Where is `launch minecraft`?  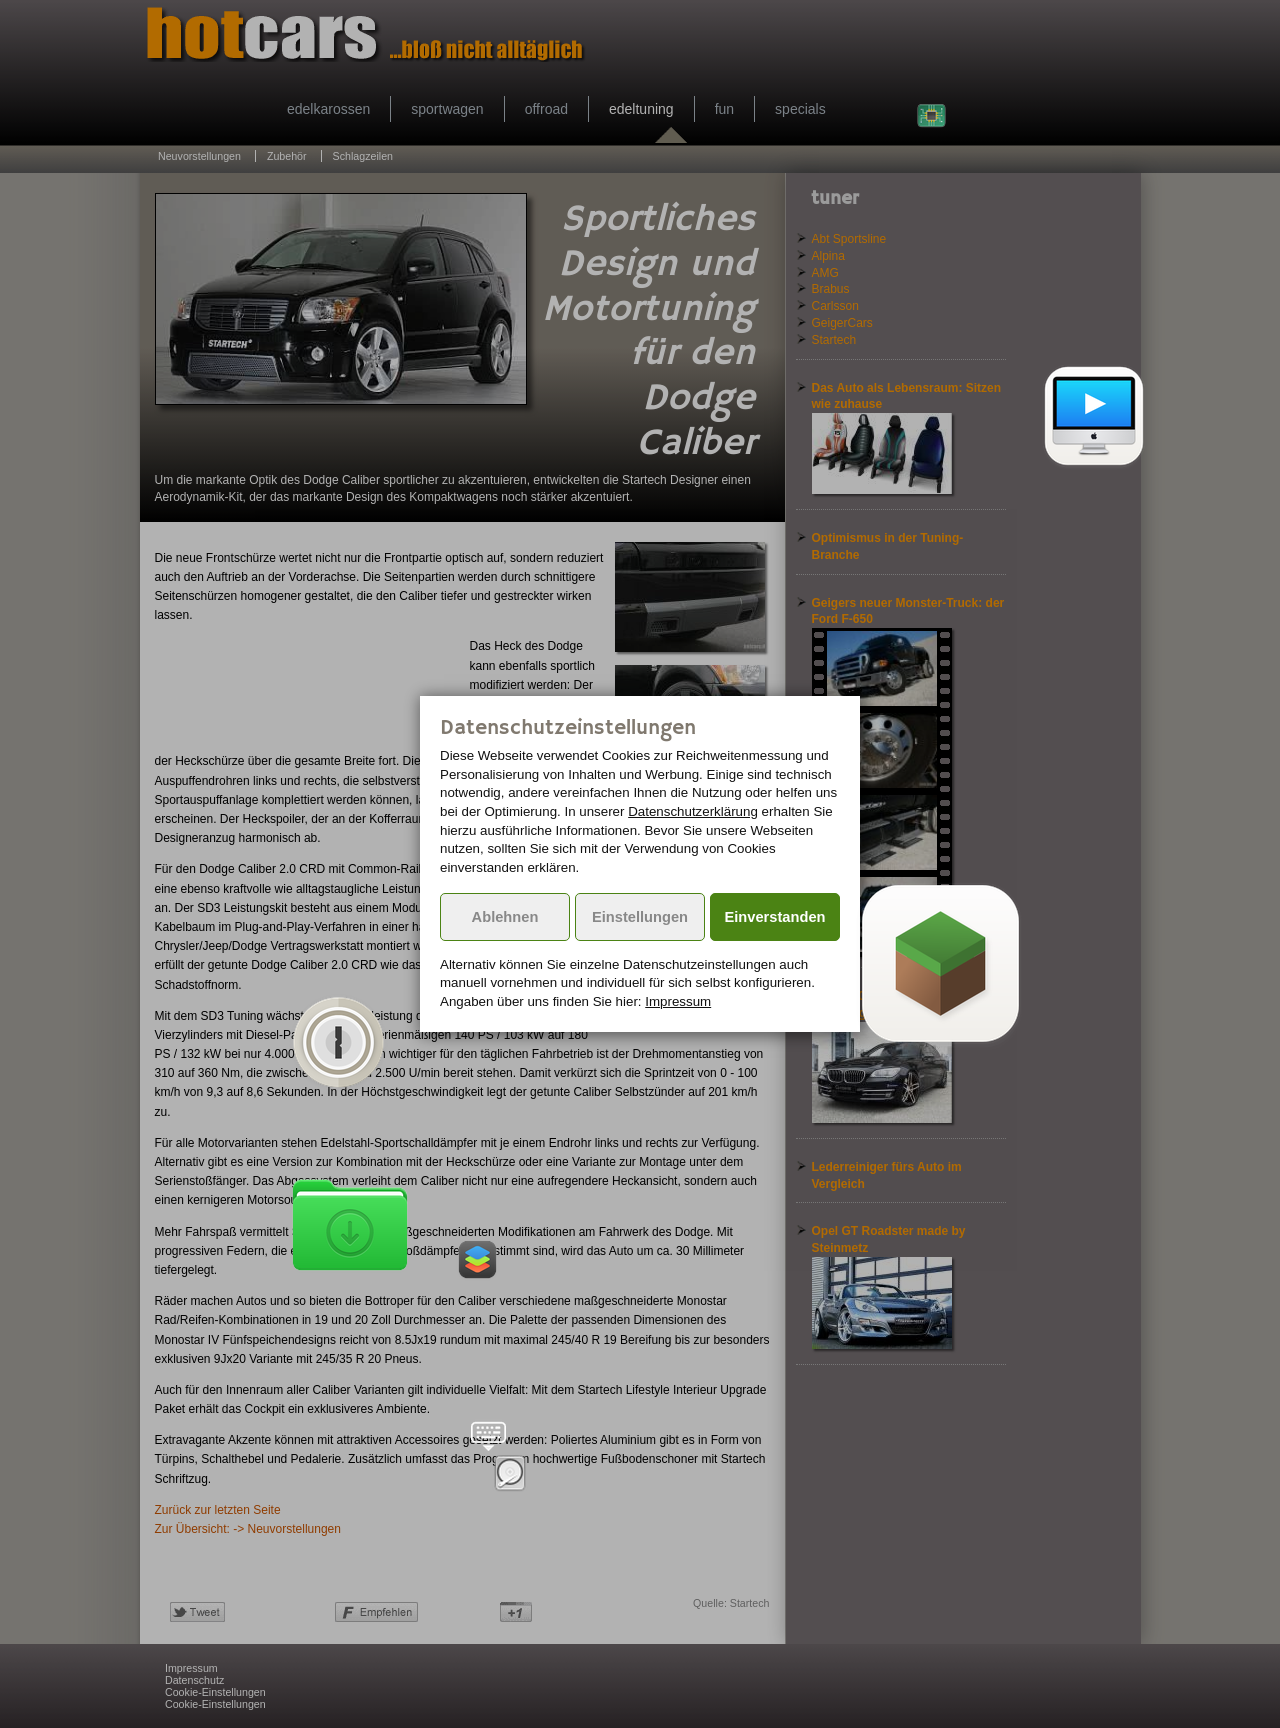
launch minecraft is located at coordinates (940, 963).